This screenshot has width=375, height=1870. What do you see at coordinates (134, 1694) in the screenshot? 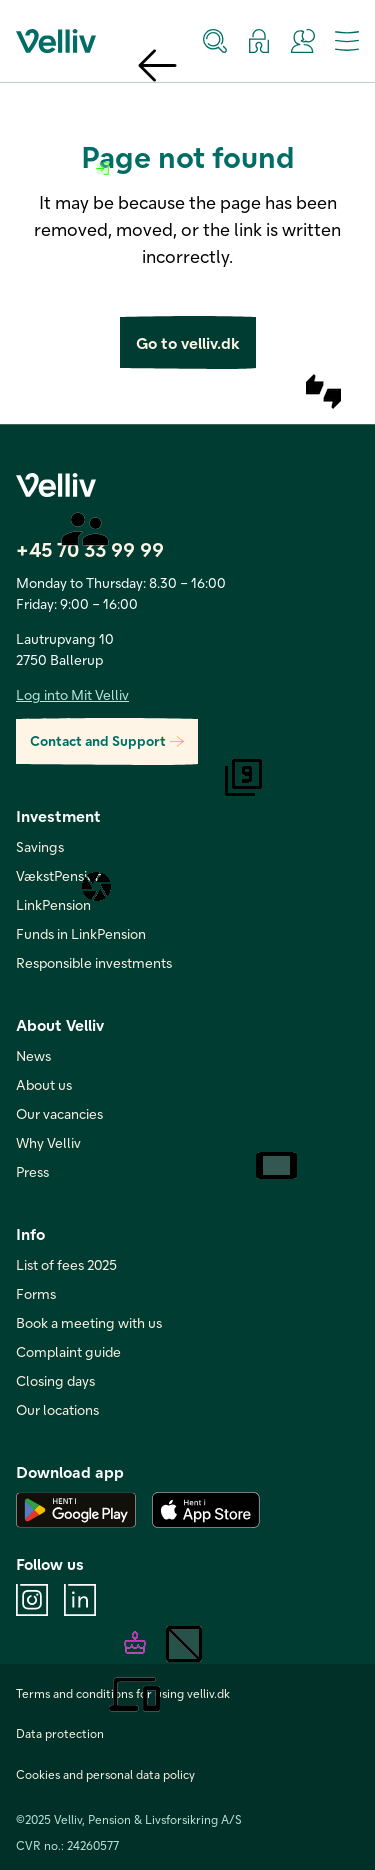
I see `connect your phone to another device` at bounding box center [134, 1694].